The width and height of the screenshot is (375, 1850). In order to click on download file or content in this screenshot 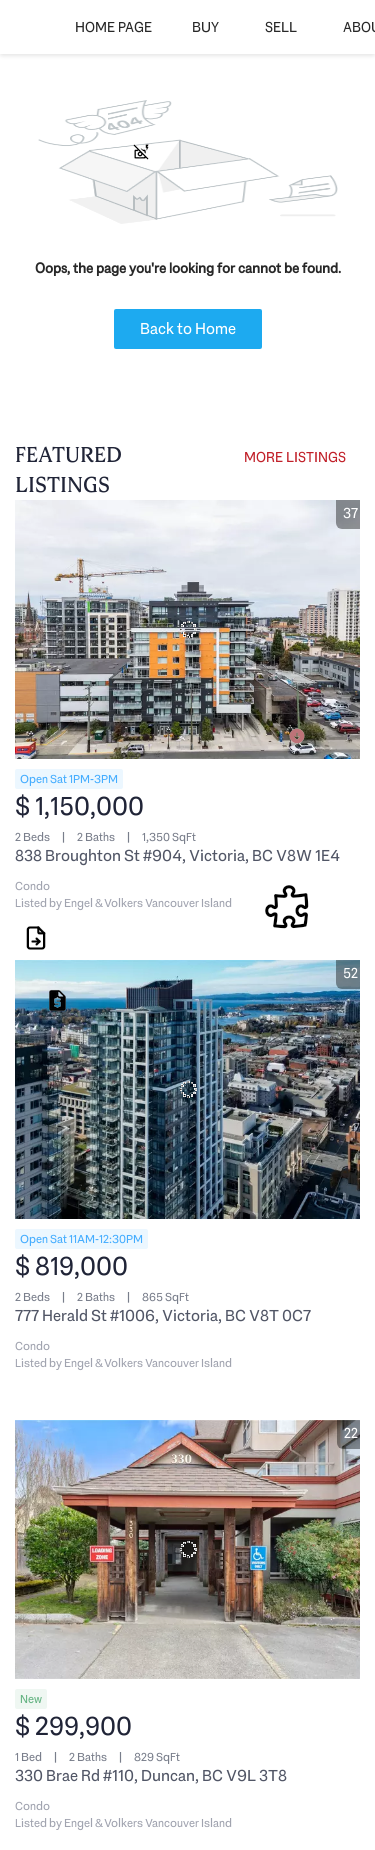, I will do `click(297, 736)`.